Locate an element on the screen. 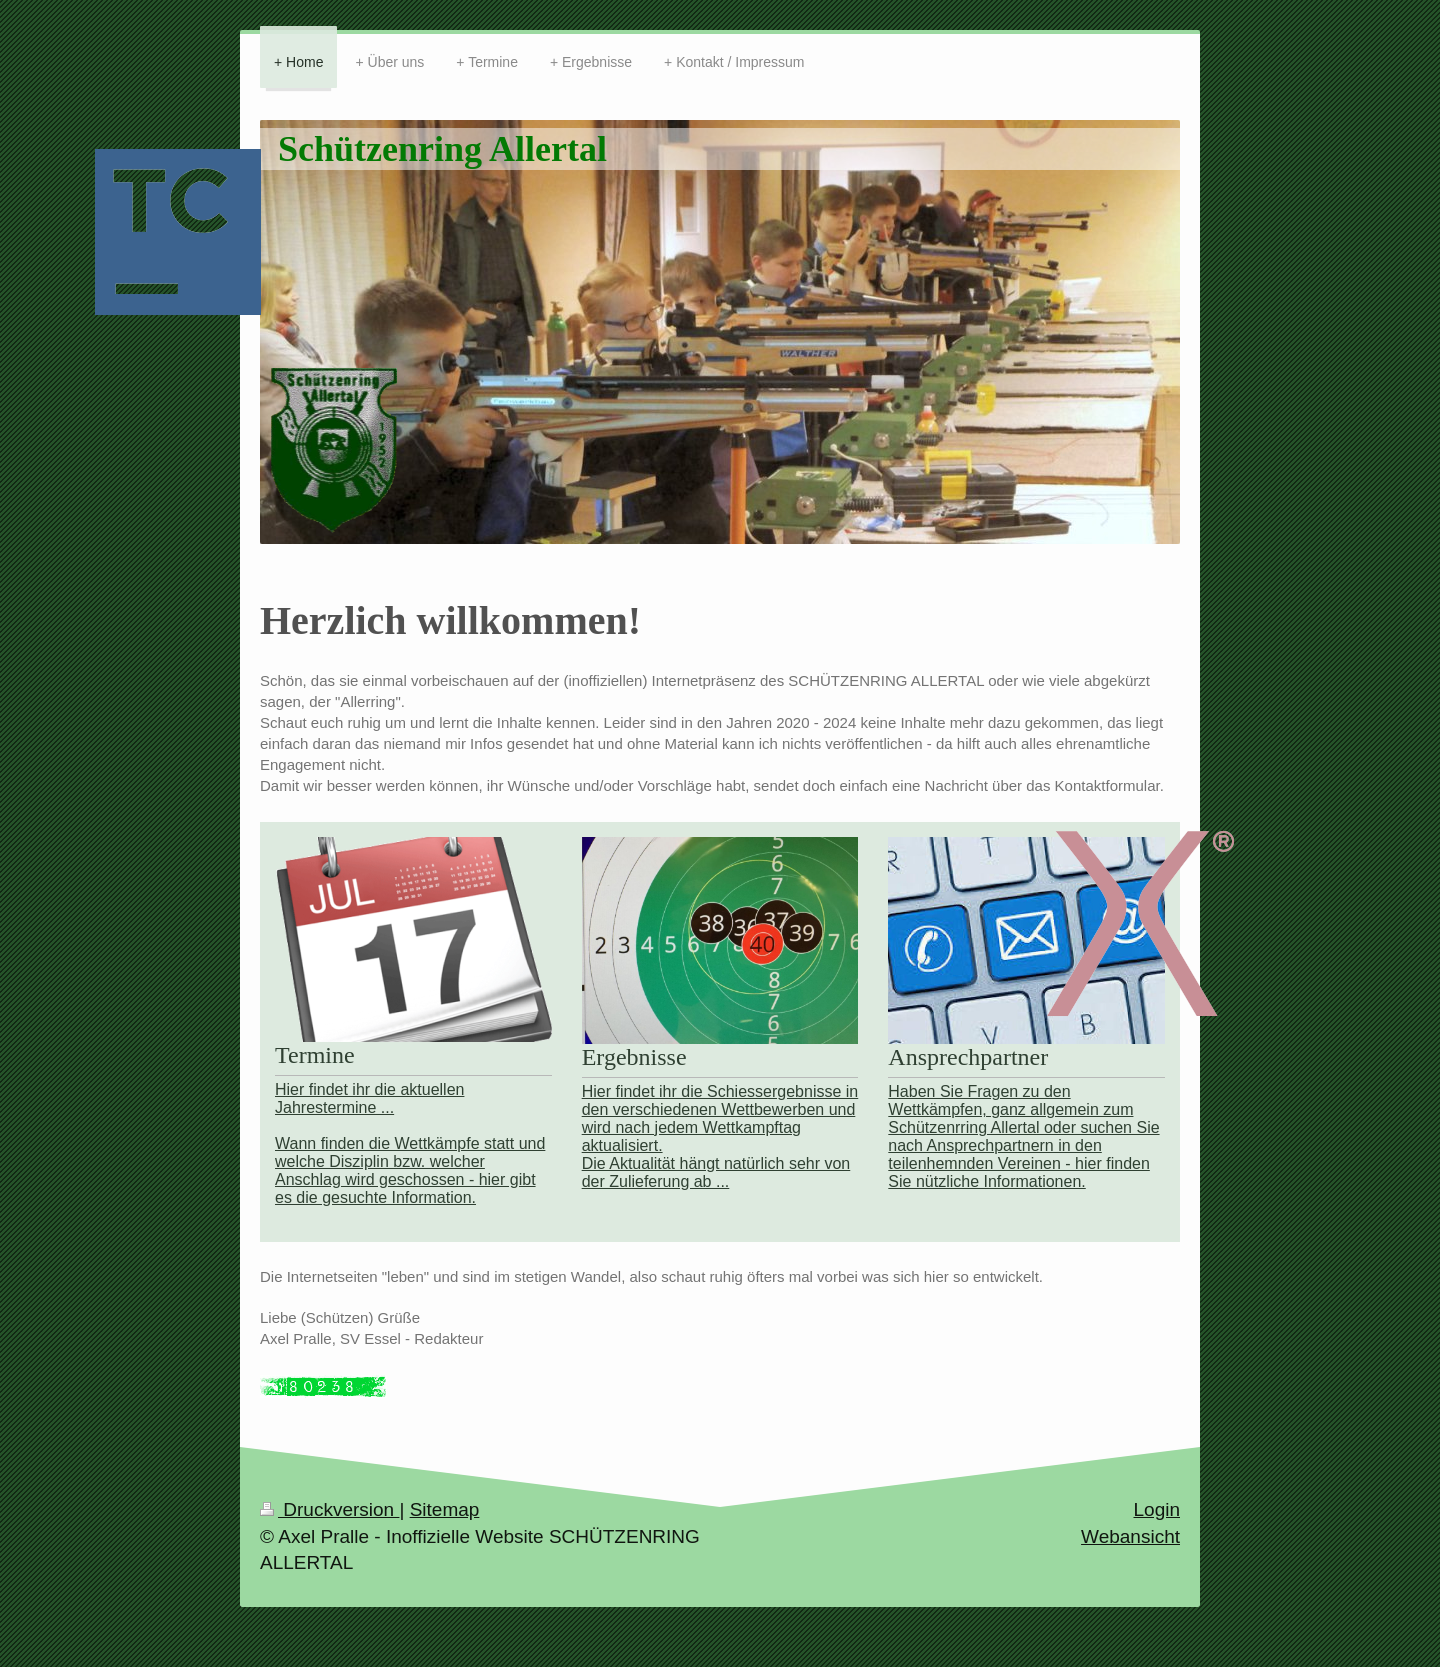  chemex brand logo is located at coordinates (1140, 923).